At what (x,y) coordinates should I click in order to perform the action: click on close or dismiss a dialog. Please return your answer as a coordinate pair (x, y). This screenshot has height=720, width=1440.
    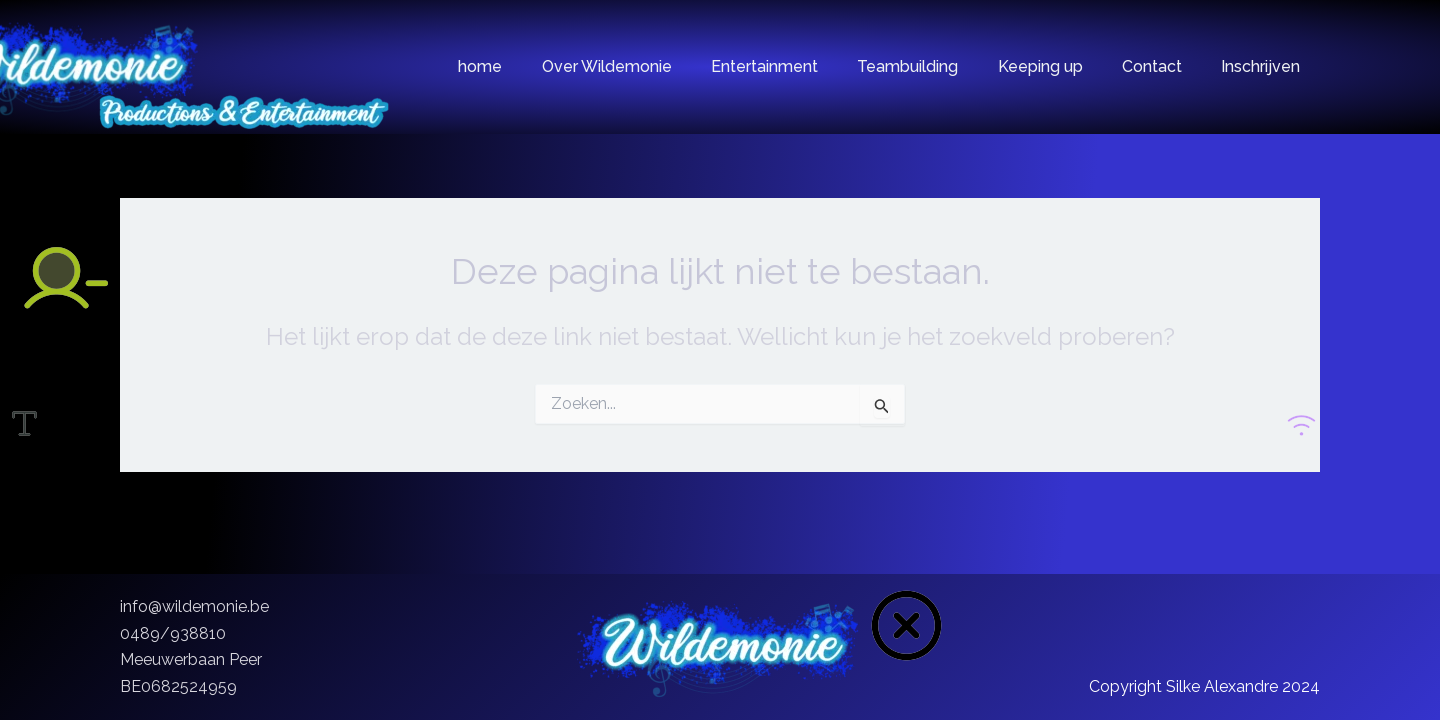
    Looking at the image, I should click on (906, 625).